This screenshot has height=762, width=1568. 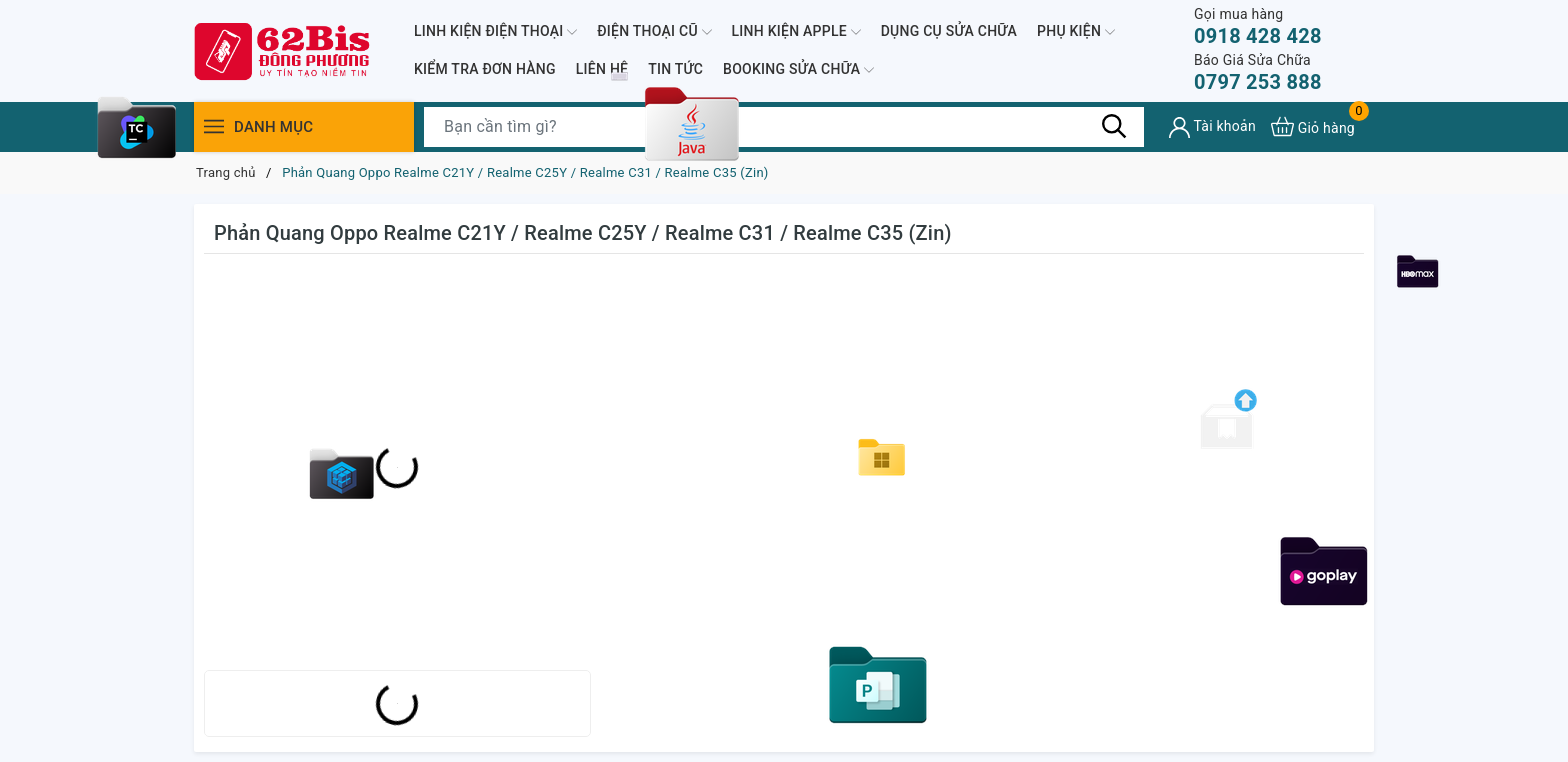 I want to click on open folder containing HBO Max content, so click(x=1417, y=272).